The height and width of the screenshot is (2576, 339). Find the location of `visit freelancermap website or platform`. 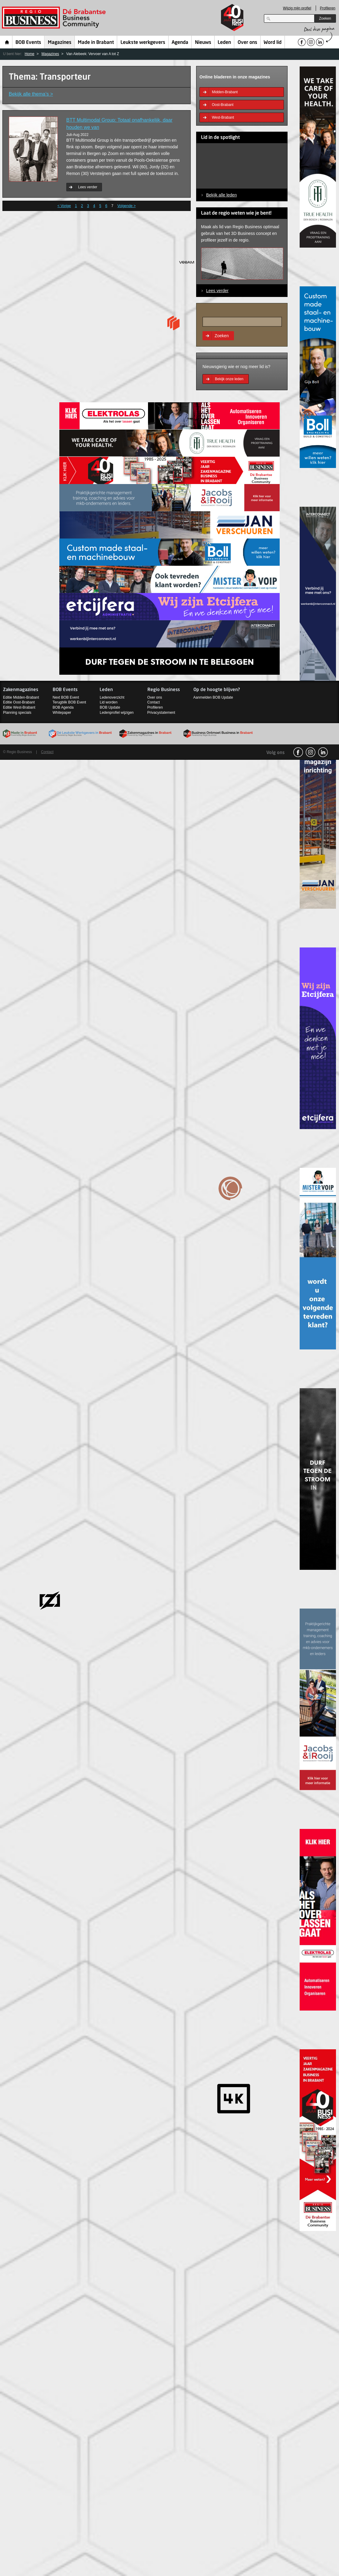

visit freelancermap website or platform is located at coordinates (230, 1188).